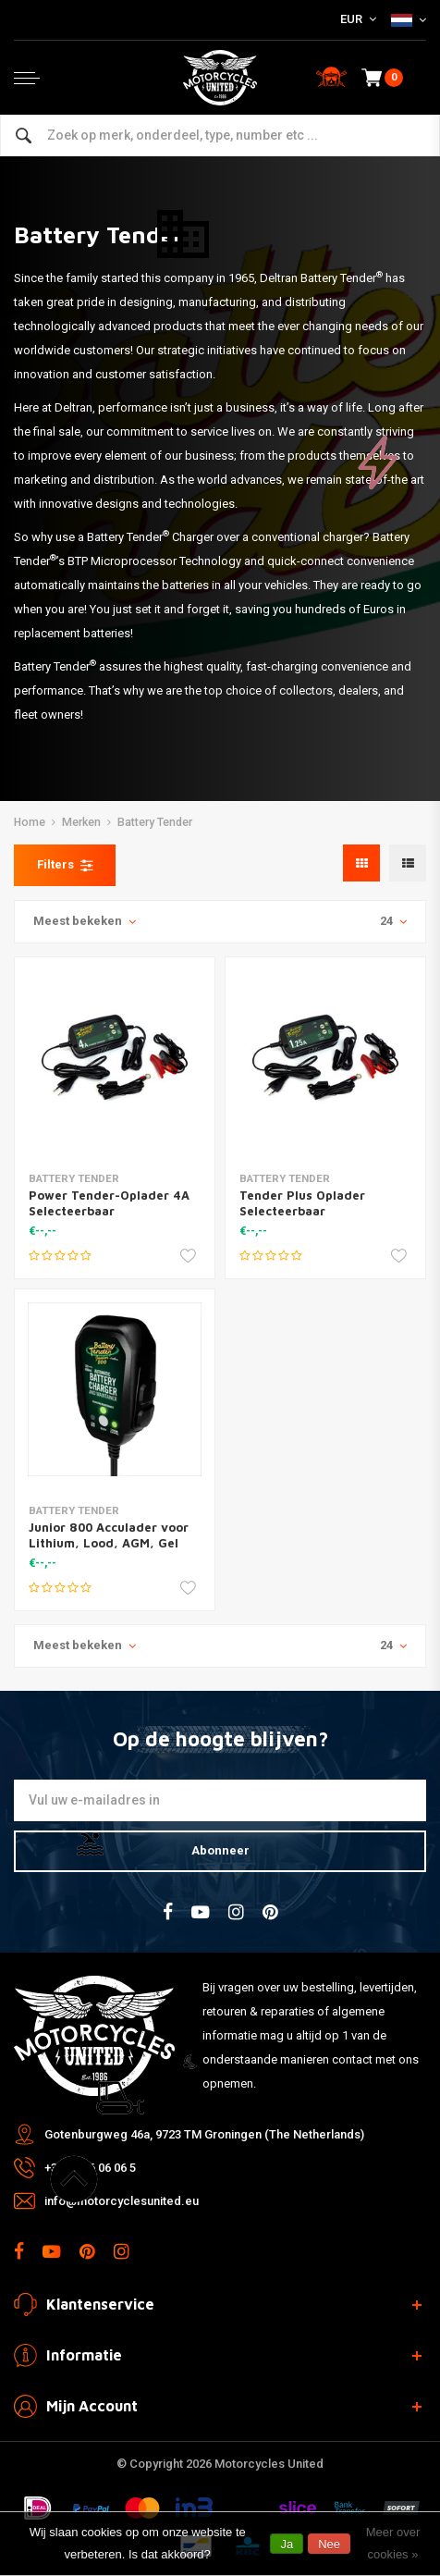  I want to click on construction or building in progress, so click(120, 2098).